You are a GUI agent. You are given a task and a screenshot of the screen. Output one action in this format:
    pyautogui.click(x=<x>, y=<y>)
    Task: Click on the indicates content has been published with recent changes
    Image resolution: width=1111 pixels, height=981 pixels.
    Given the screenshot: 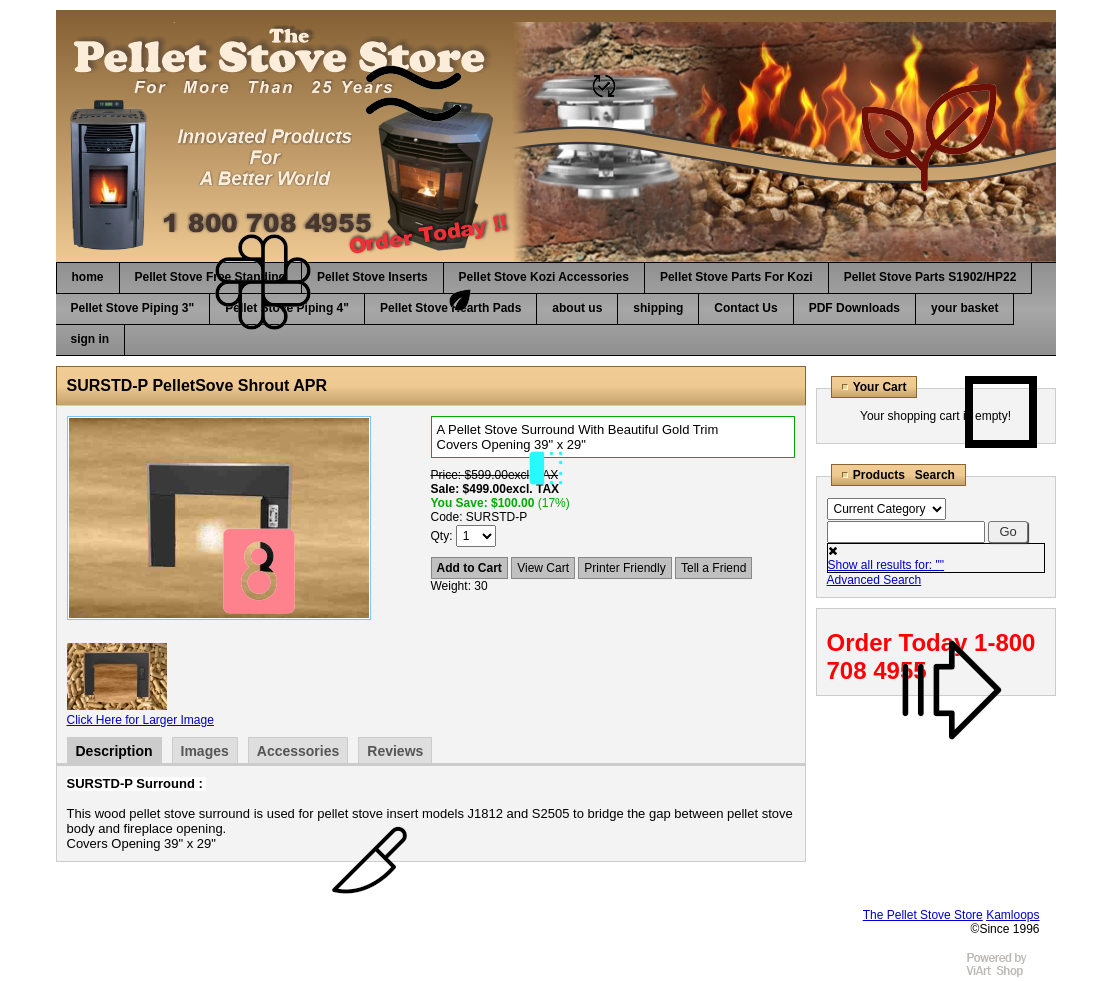 What is the action you would take?
    pyautogui.click(x=604, y=86)
    